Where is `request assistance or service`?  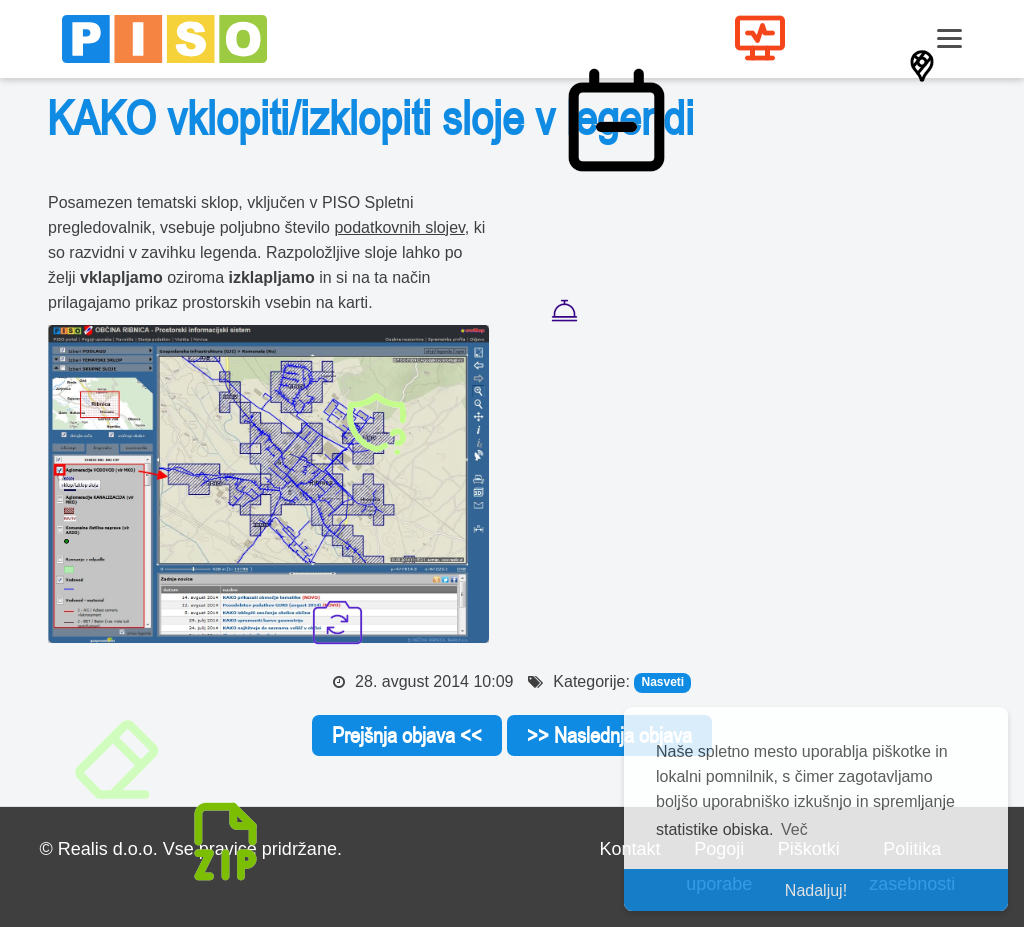
request assistance or service is located at coordinates (564, 311).